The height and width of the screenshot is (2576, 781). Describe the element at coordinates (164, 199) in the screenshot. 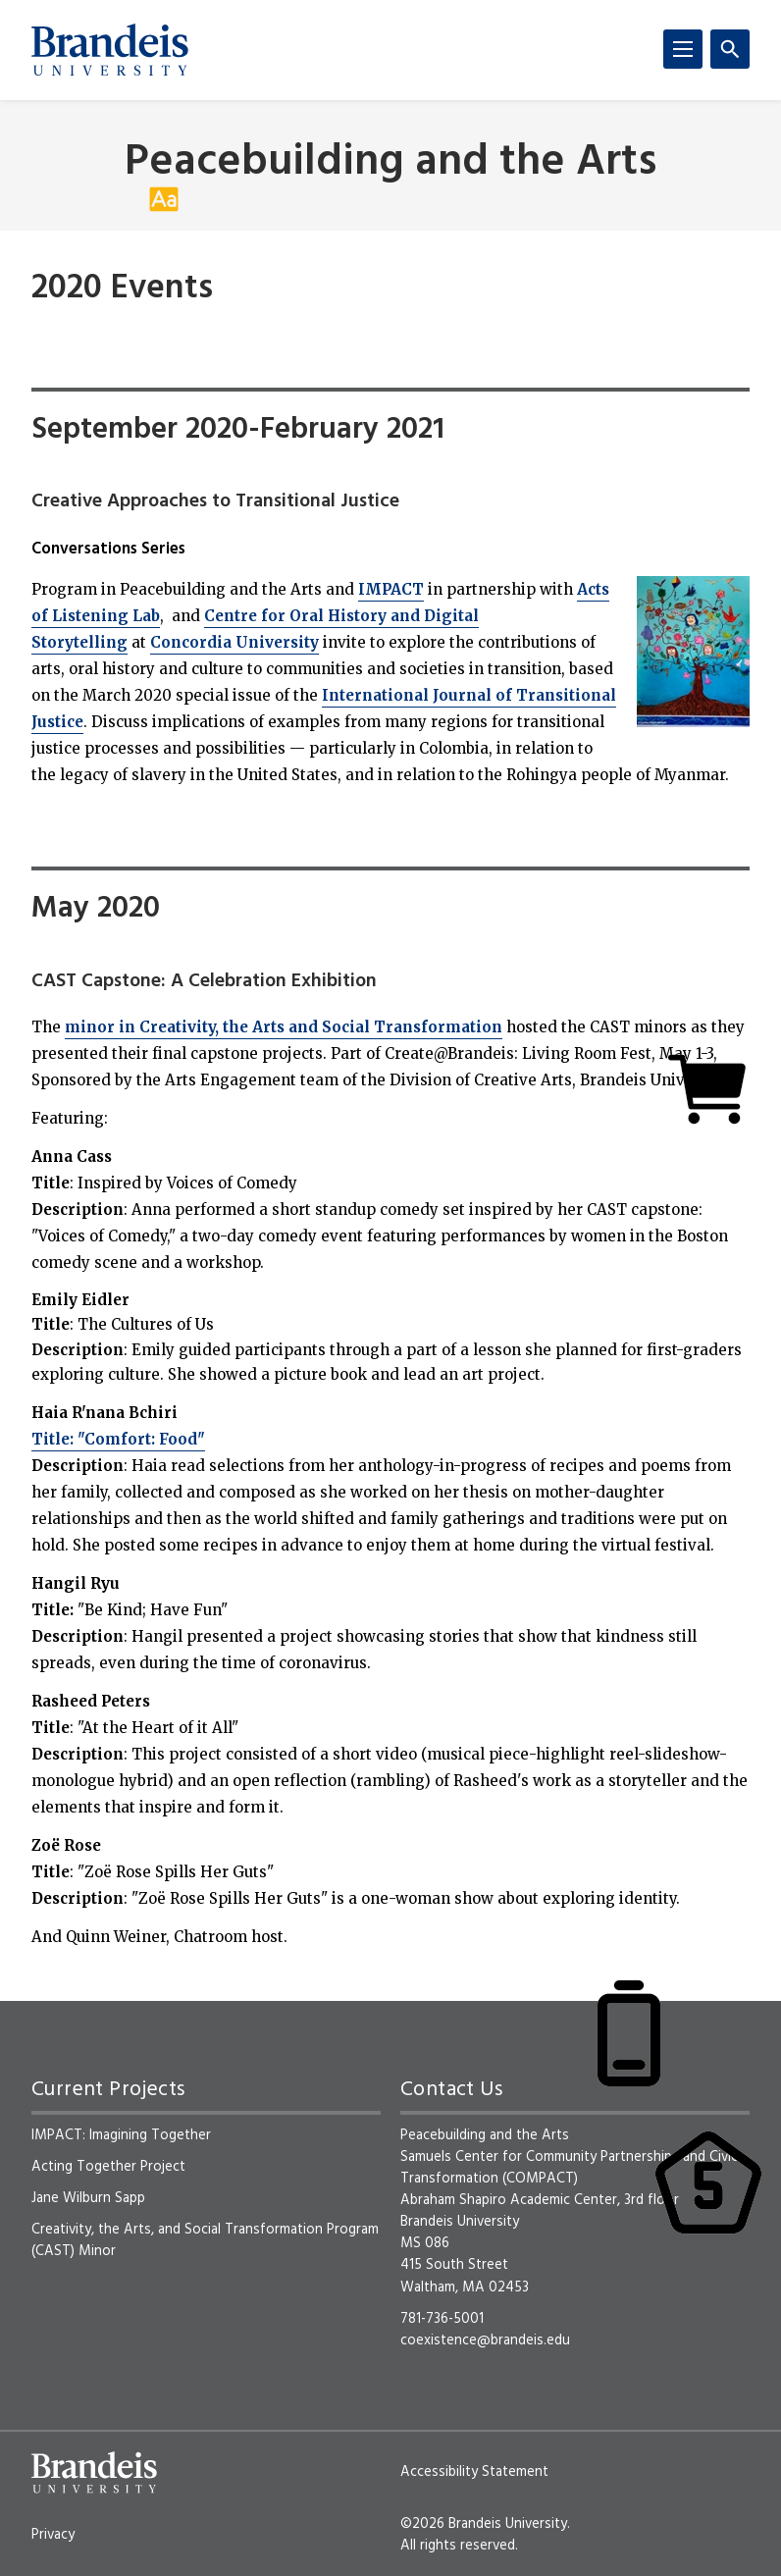

I see `change font size settings` at that location.